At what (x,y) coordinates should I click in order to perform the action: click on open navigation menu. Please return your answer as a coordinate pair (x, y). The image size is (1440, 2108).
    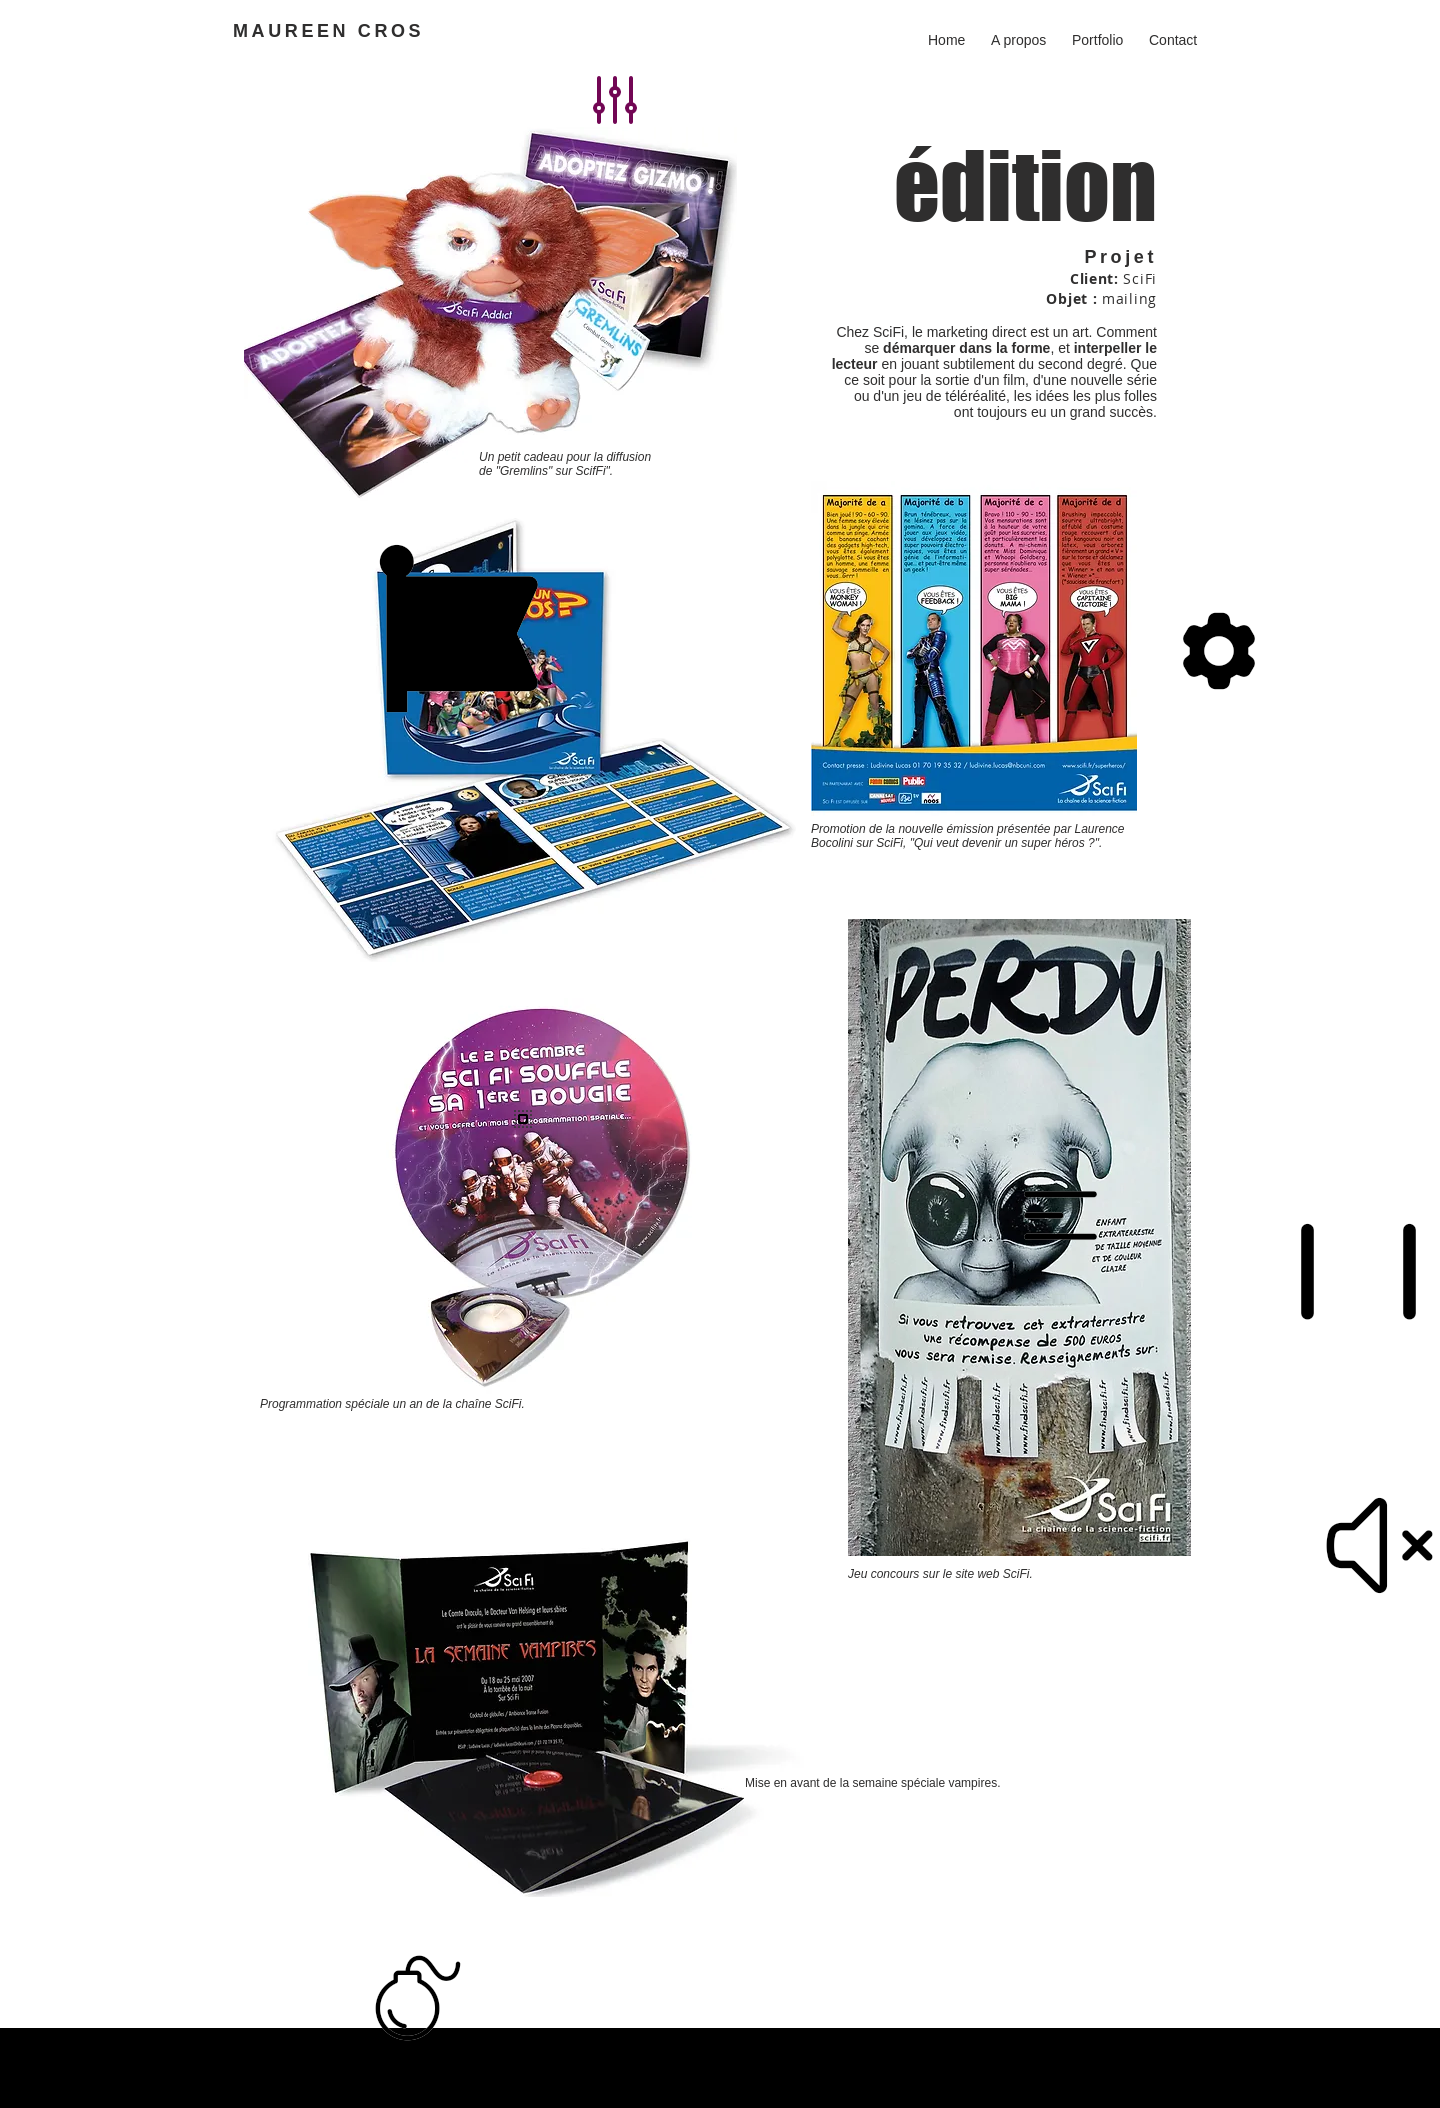
    Looking at the image, I should click on (1060, 1215).